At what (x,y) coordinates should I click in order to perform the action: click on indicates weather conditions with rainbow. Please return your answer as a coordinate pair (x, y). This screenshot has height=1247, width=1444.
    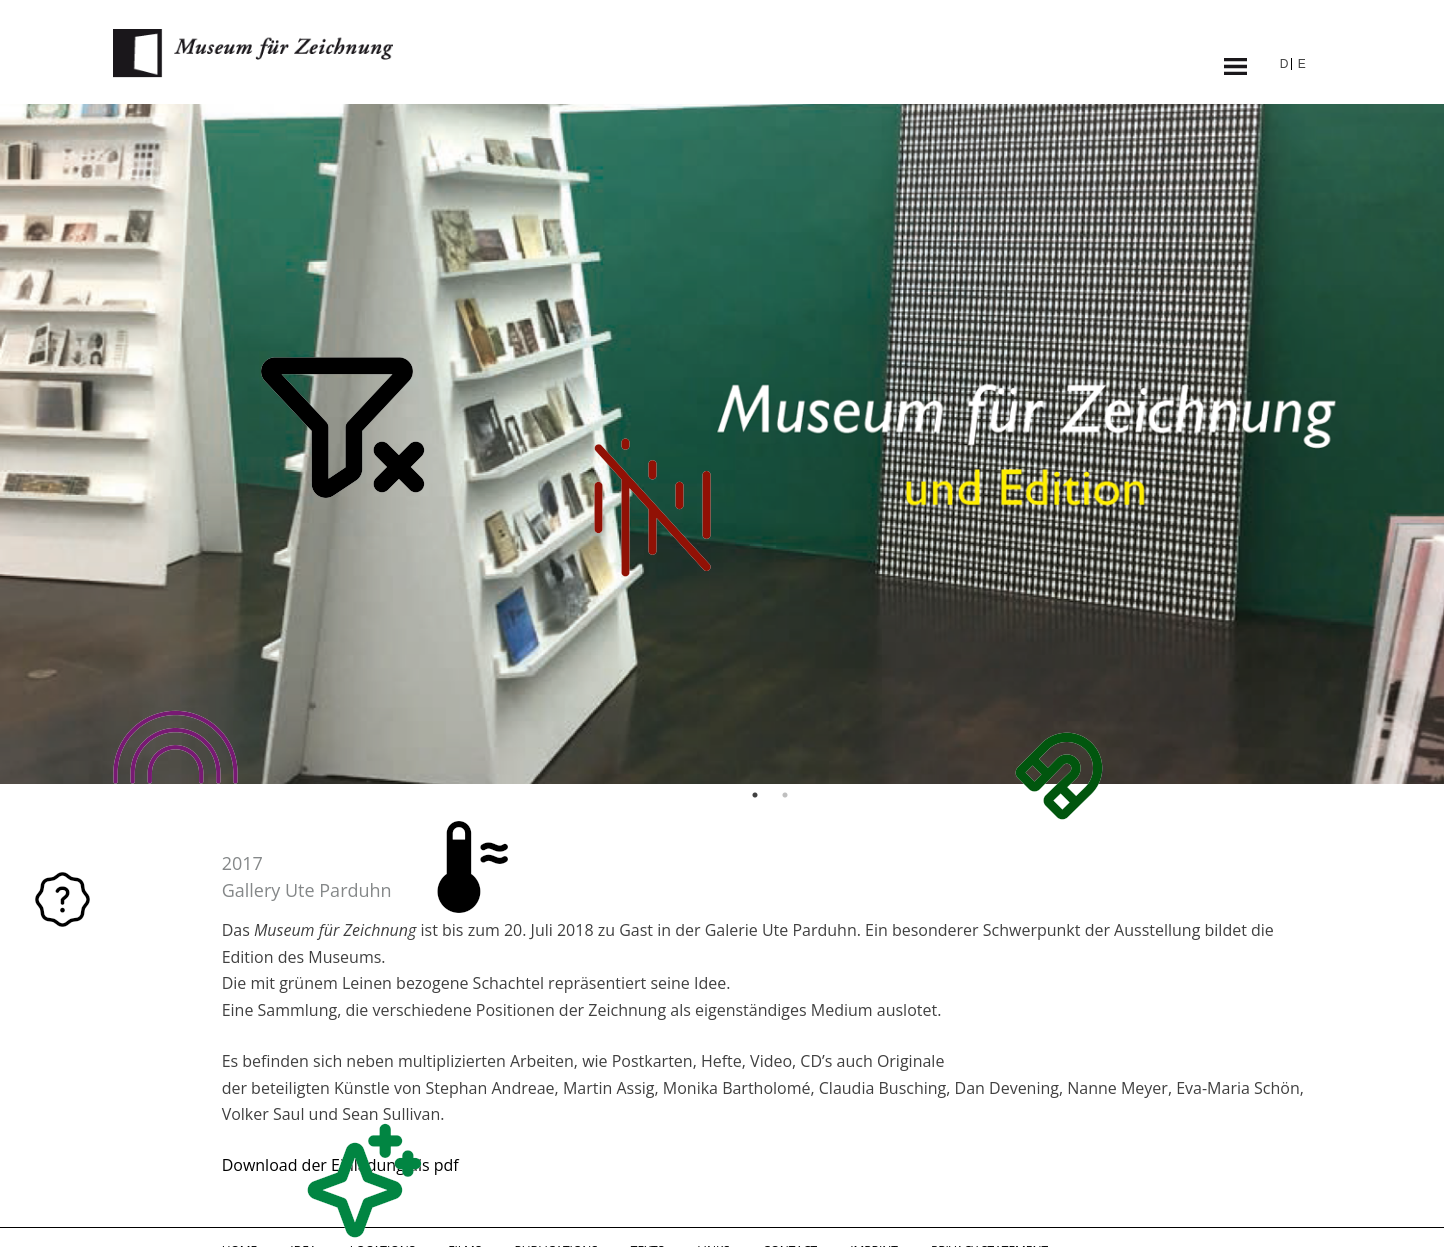
    Looking at the image, I should click on (175, 751).